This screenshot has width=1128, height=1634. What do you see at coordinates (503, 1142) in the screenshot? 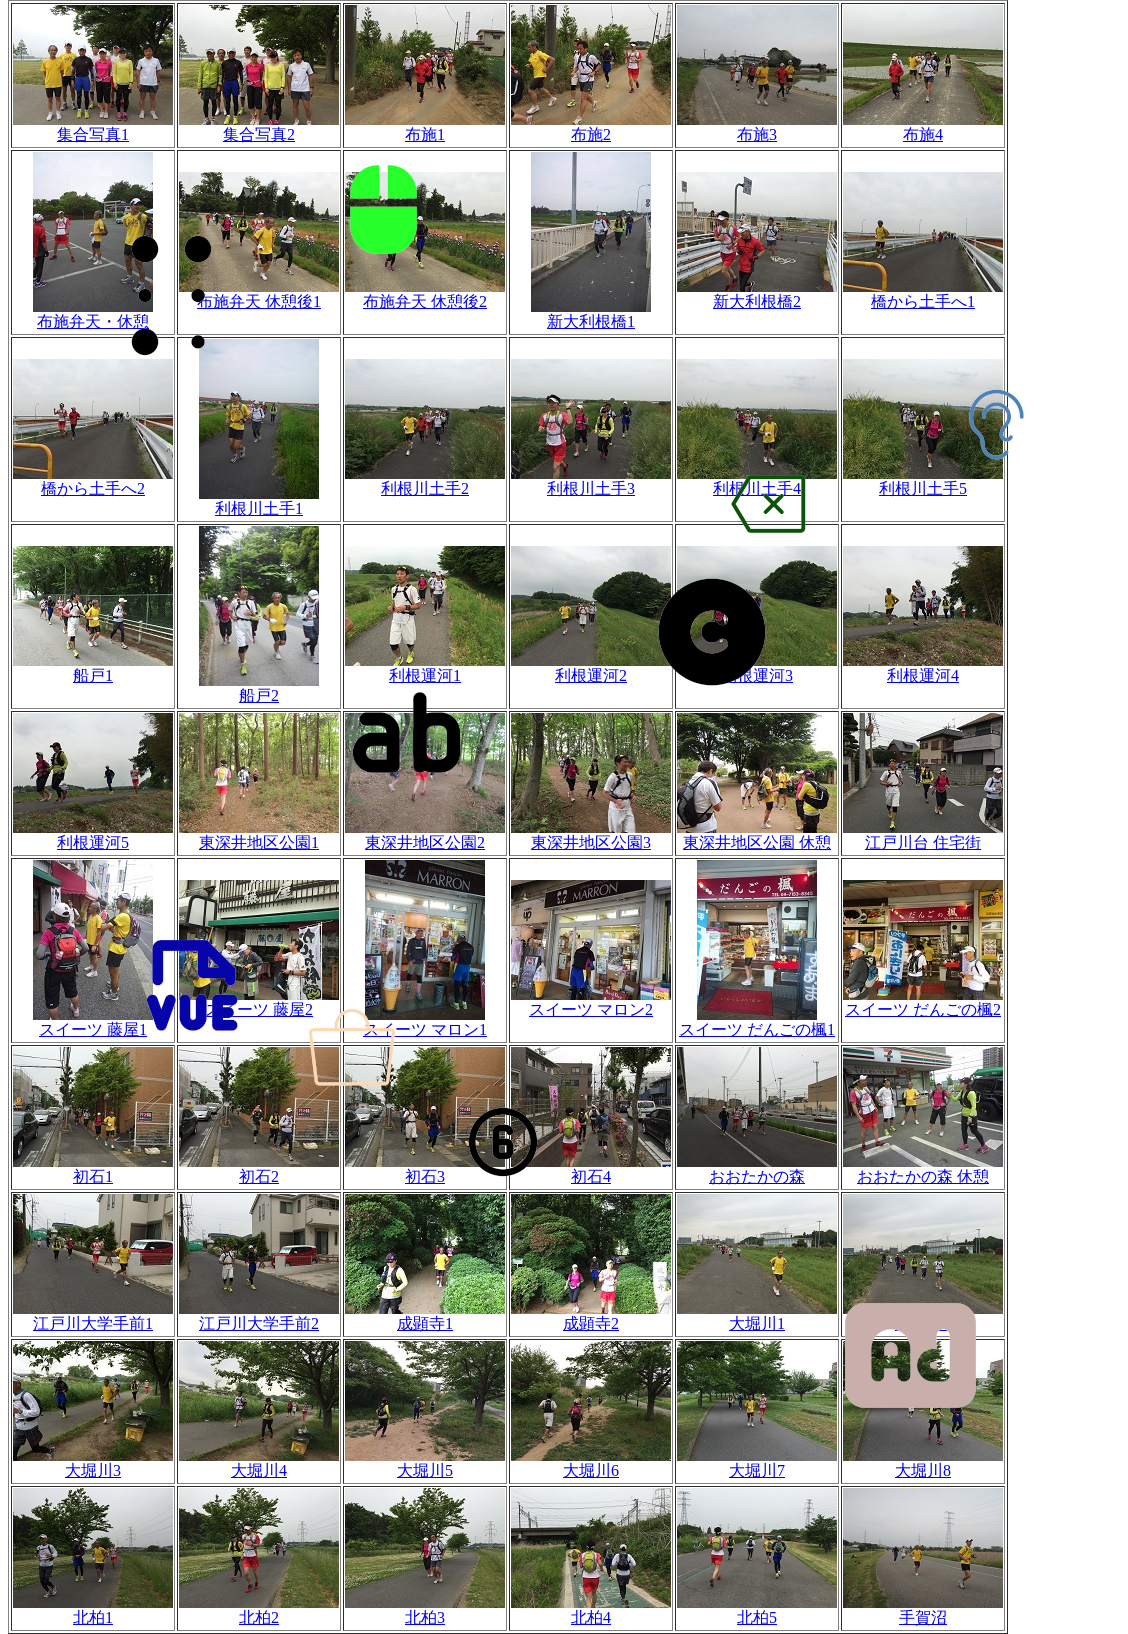
I see `indicates step 6 in a multi-step process` at bounding box center [503, 1142].